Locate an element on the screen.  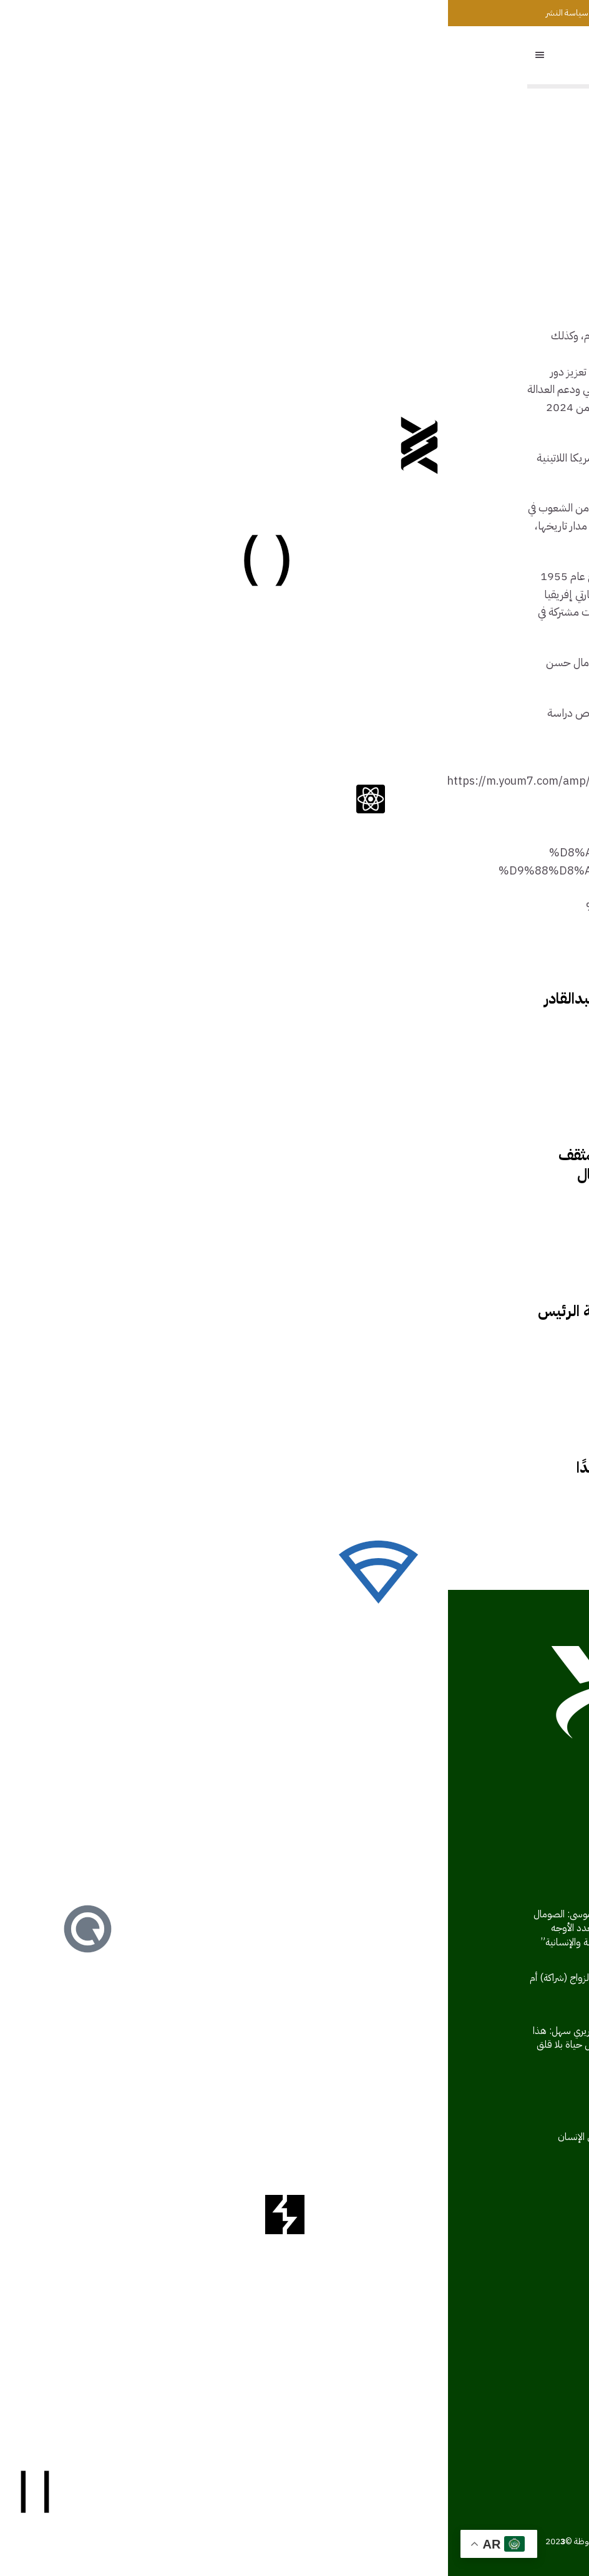
visit portswigger website or resources is located at coordinates (285, 2214).